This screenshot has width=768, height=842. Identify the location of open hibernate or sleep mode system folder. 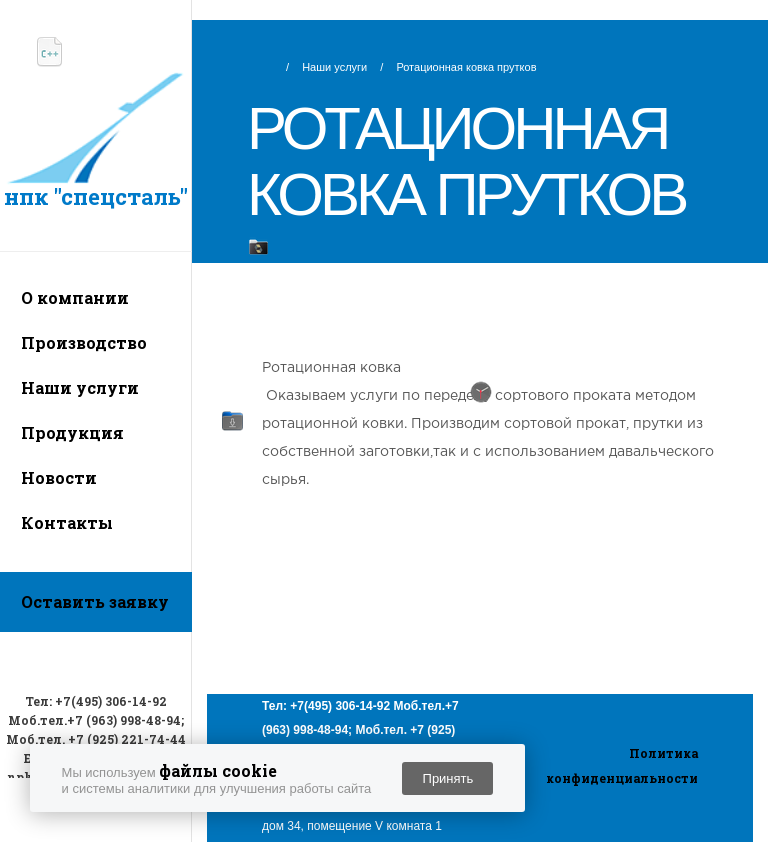
(258, 247).